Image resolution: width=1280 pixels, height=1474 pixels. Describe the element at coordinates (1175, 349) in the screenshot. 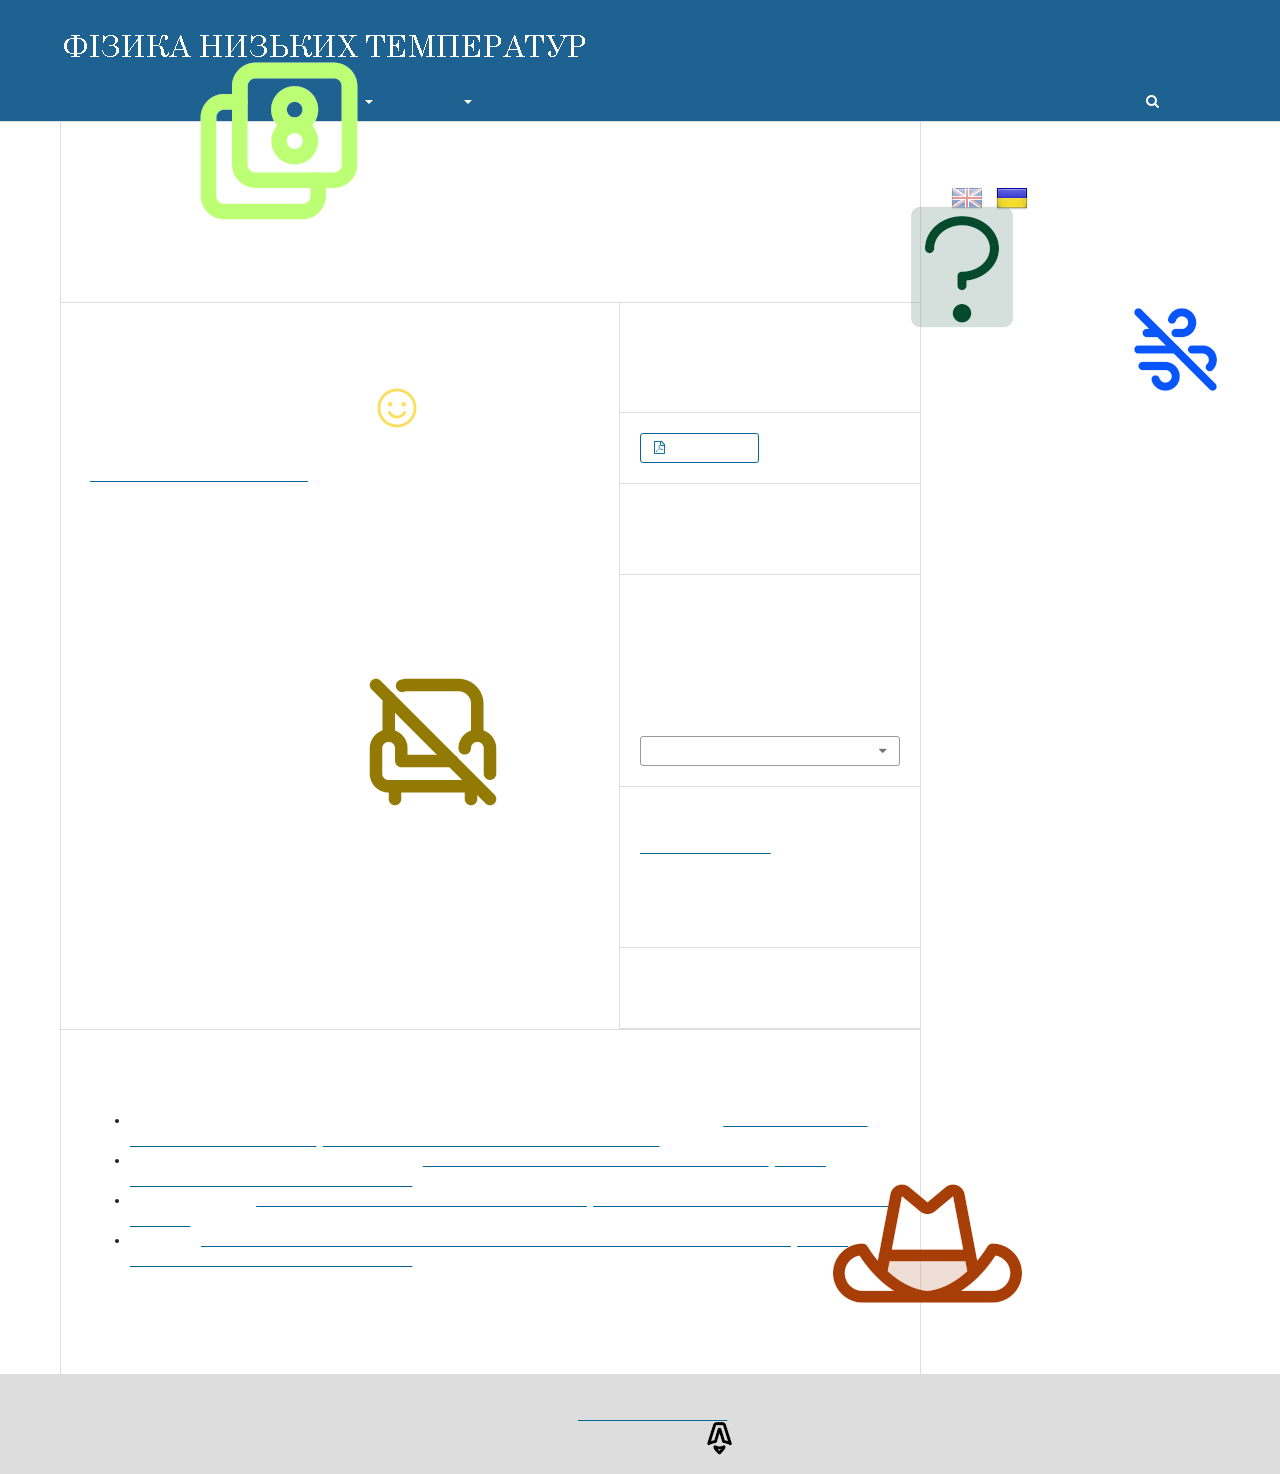

I see `disable wind or fan mode` at that location.